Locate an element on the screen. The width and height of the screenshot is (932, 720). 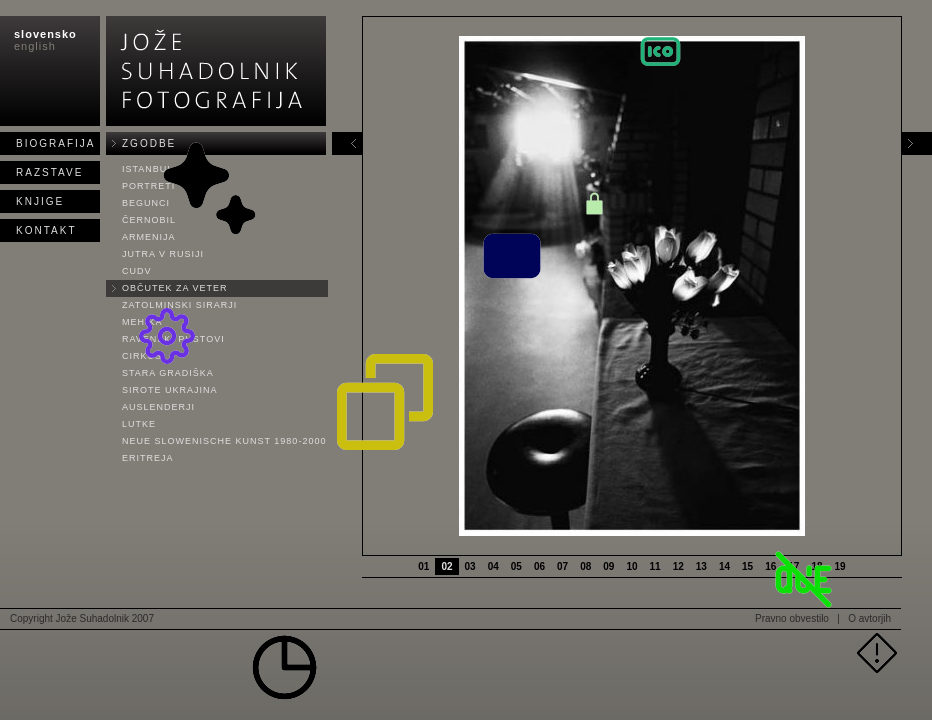
set or manage website favicon is located at coordinates (660, 51).